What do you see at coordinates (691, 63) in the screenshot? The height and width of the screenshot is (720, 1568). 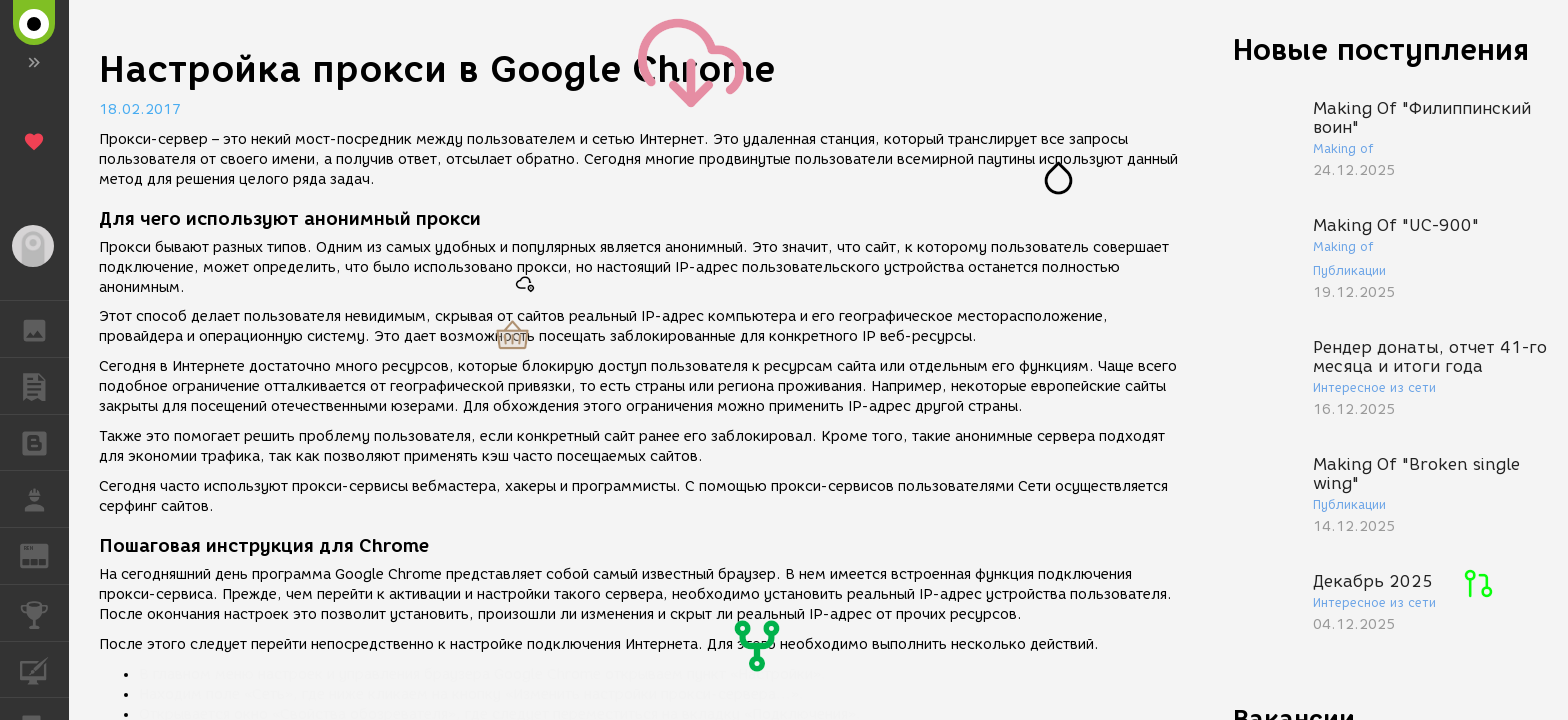 I see `download file from cloud storage` at bounding box center [691, 63].